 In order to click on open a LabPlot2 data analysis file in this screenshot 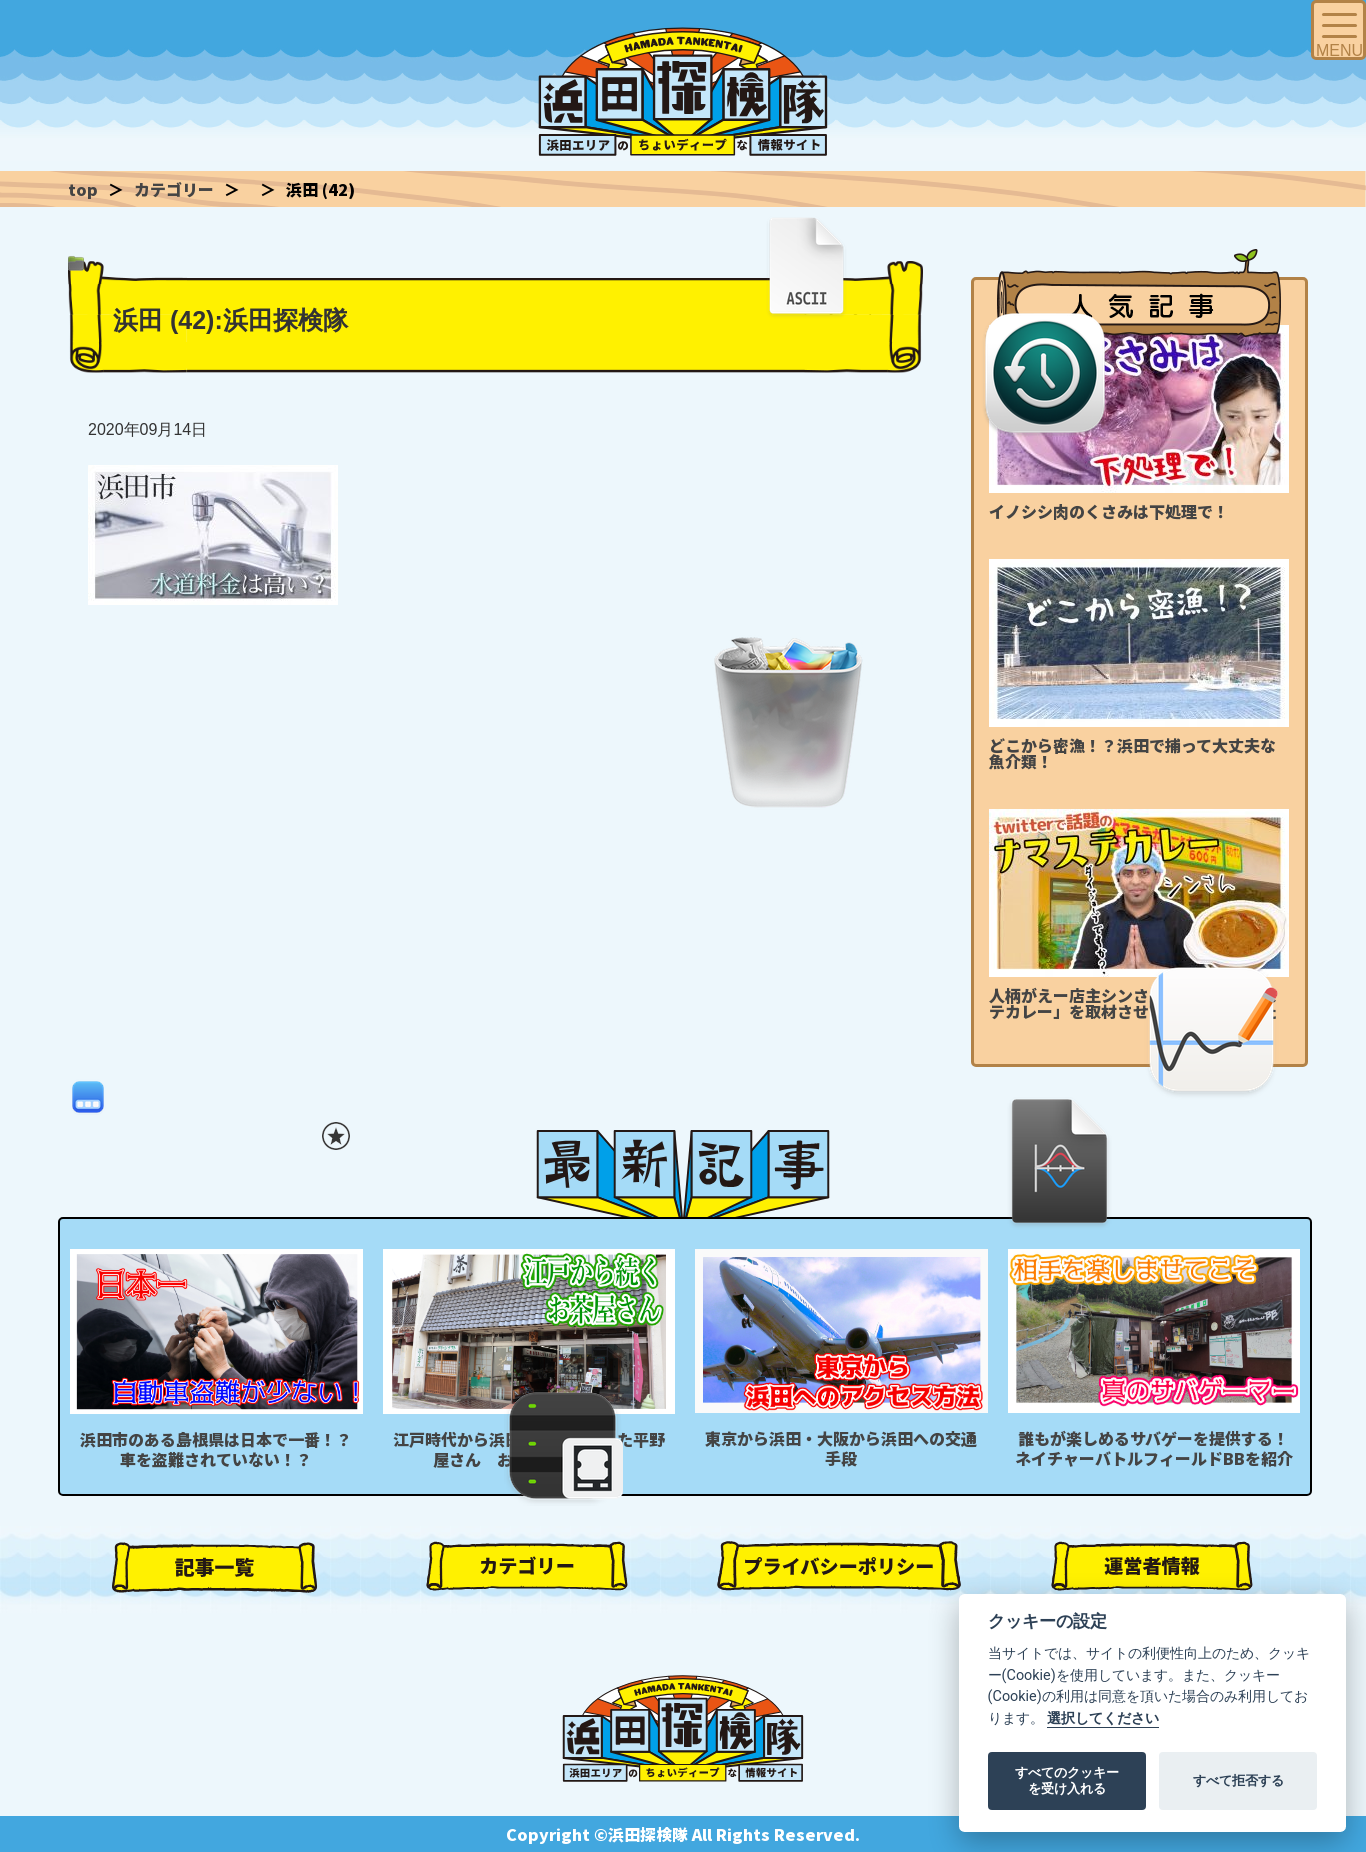, I will do `click(1059, 1163)`.